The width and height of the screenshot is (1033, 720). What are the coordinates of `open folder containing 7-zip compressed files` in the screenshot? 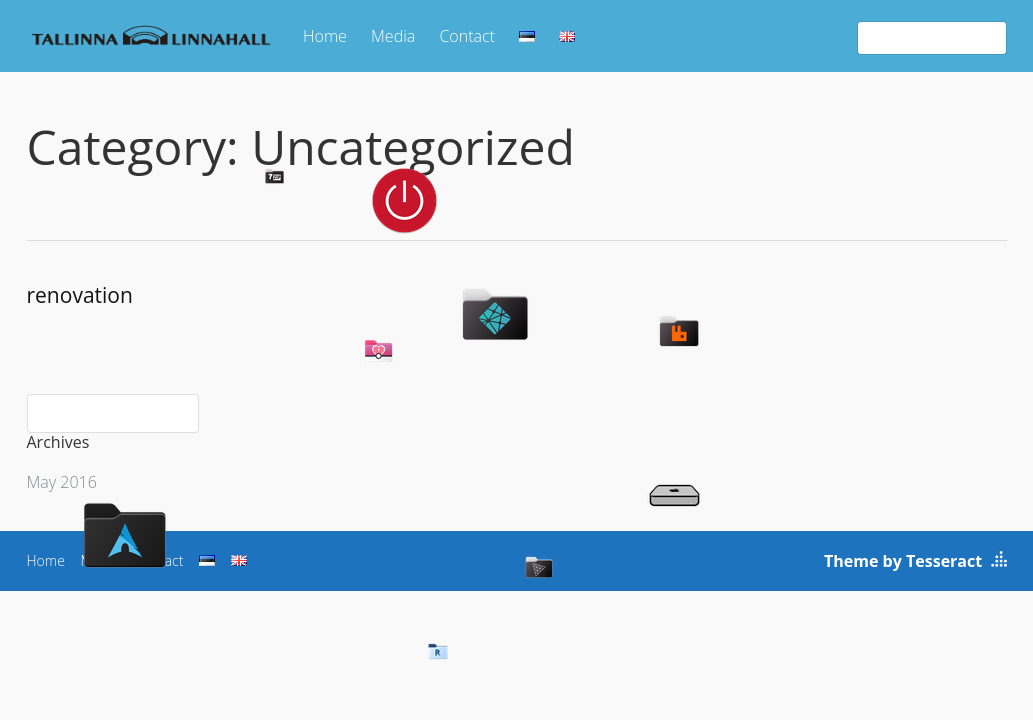 It's located at (274, 176).